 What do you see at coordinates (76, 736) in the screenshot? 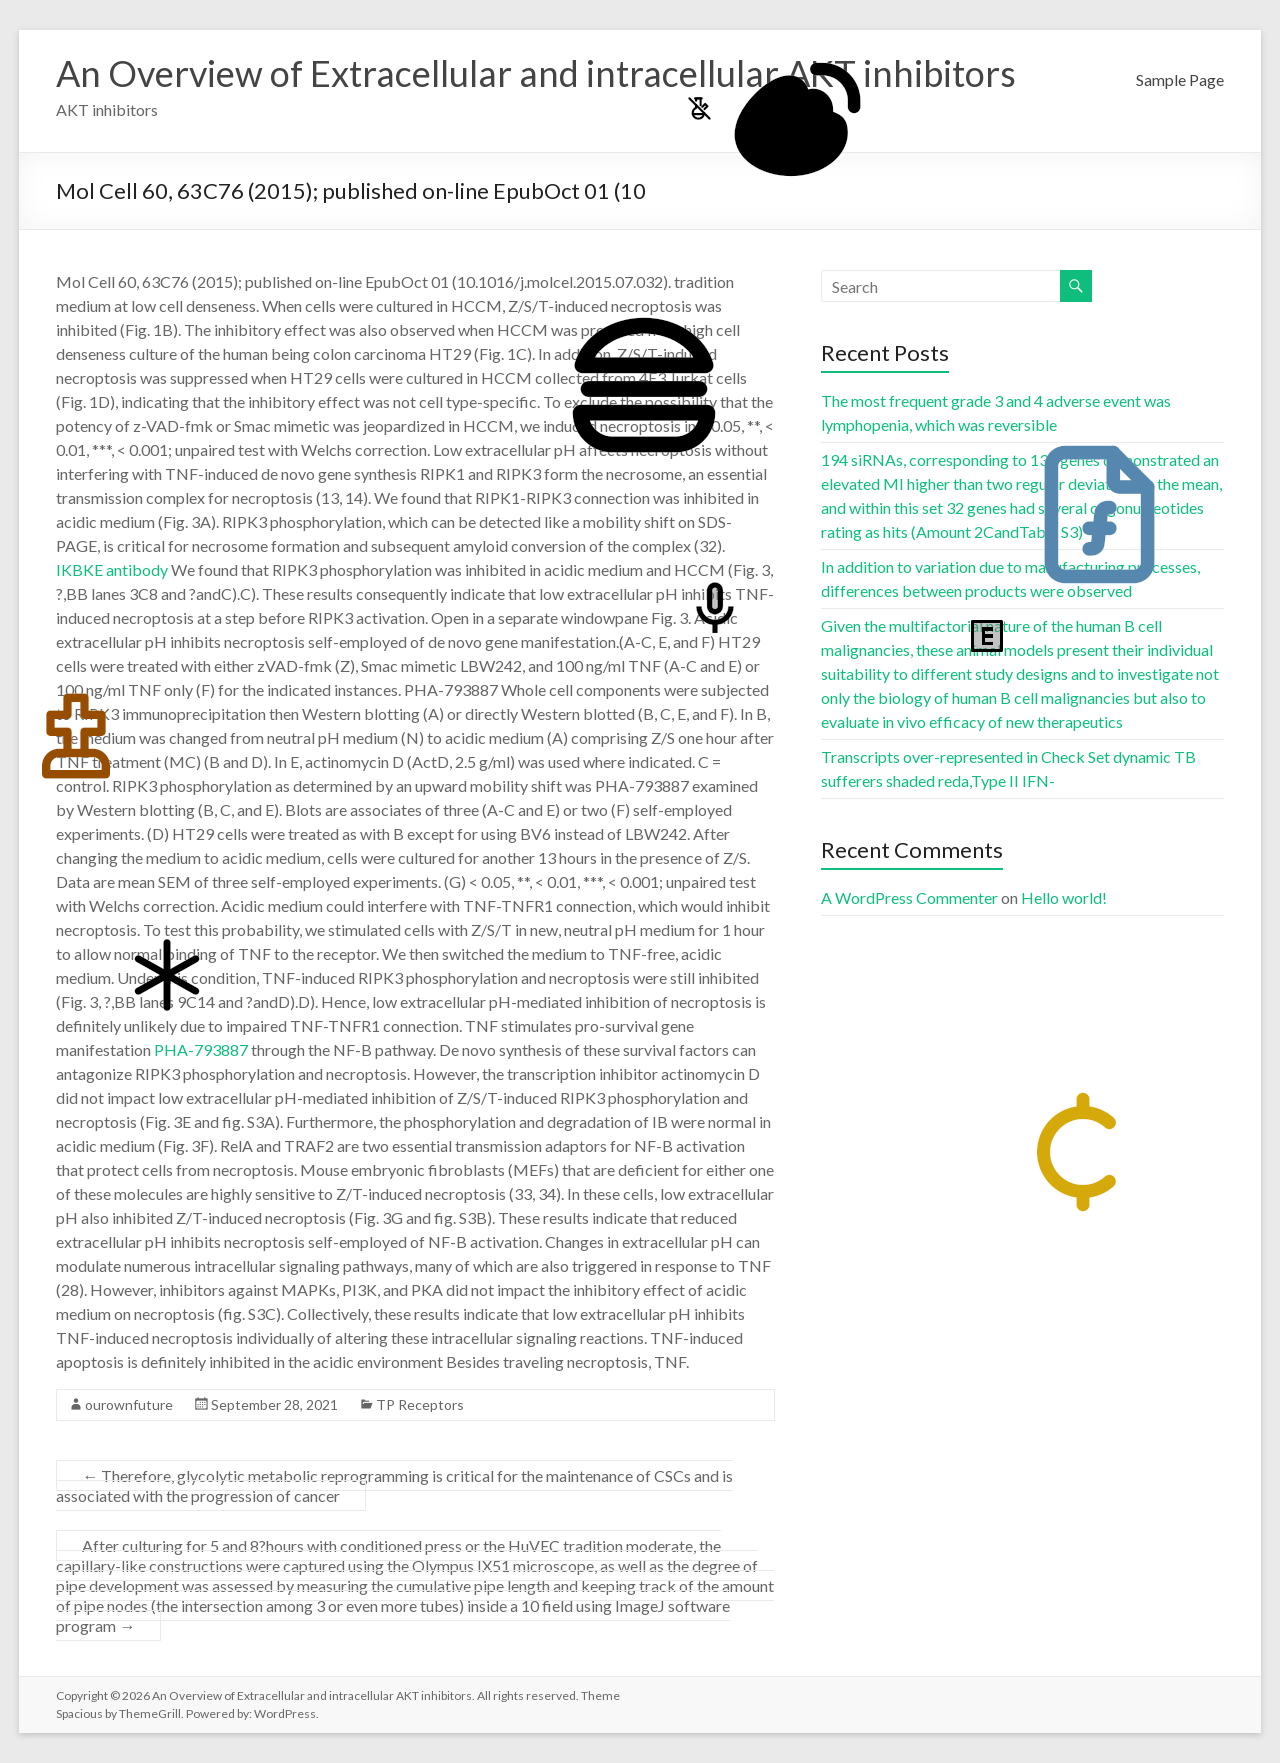
I see `indicates a deceased user or memorial account` at bounding box center [76, 736].